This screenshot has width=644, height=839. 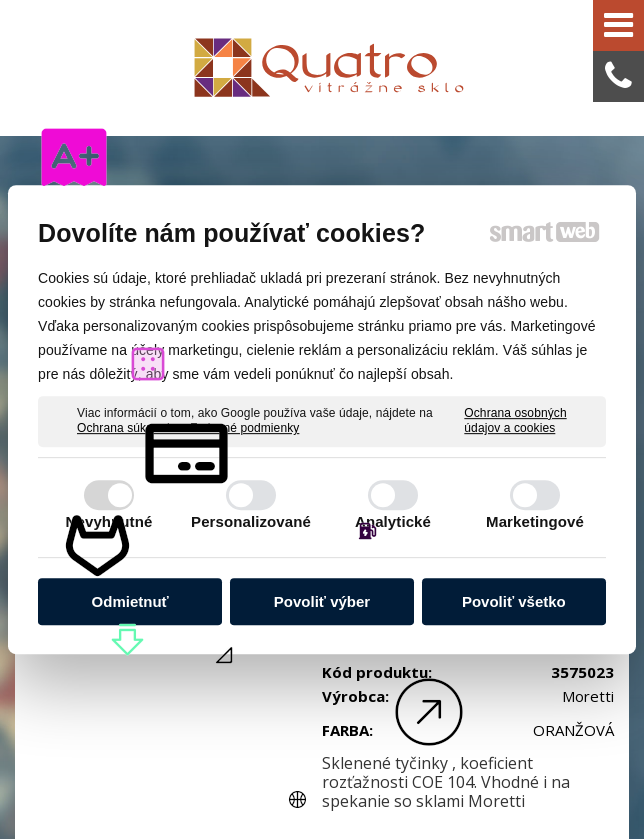 What do you see at coordinates (297, 799) in the screenshot?
I see `access sports or basketball-related content` at bounding box center [297, 799].